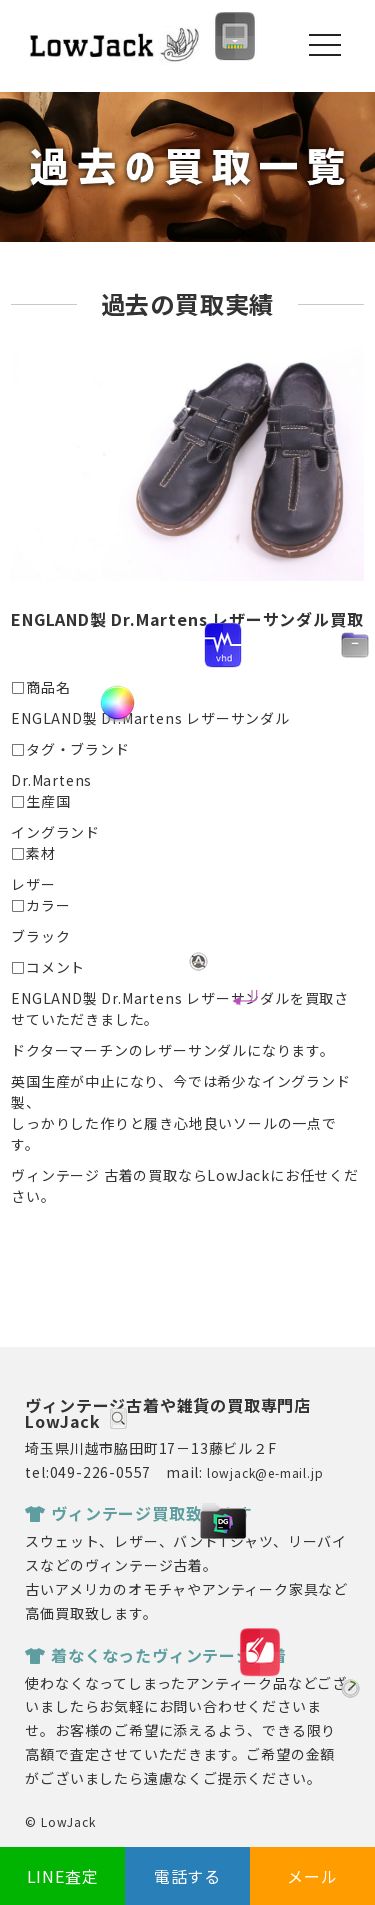 This screenshot has height=1905, width=375. I want to click on open JetBrains DataGrip project folder, so click(223, 1522).